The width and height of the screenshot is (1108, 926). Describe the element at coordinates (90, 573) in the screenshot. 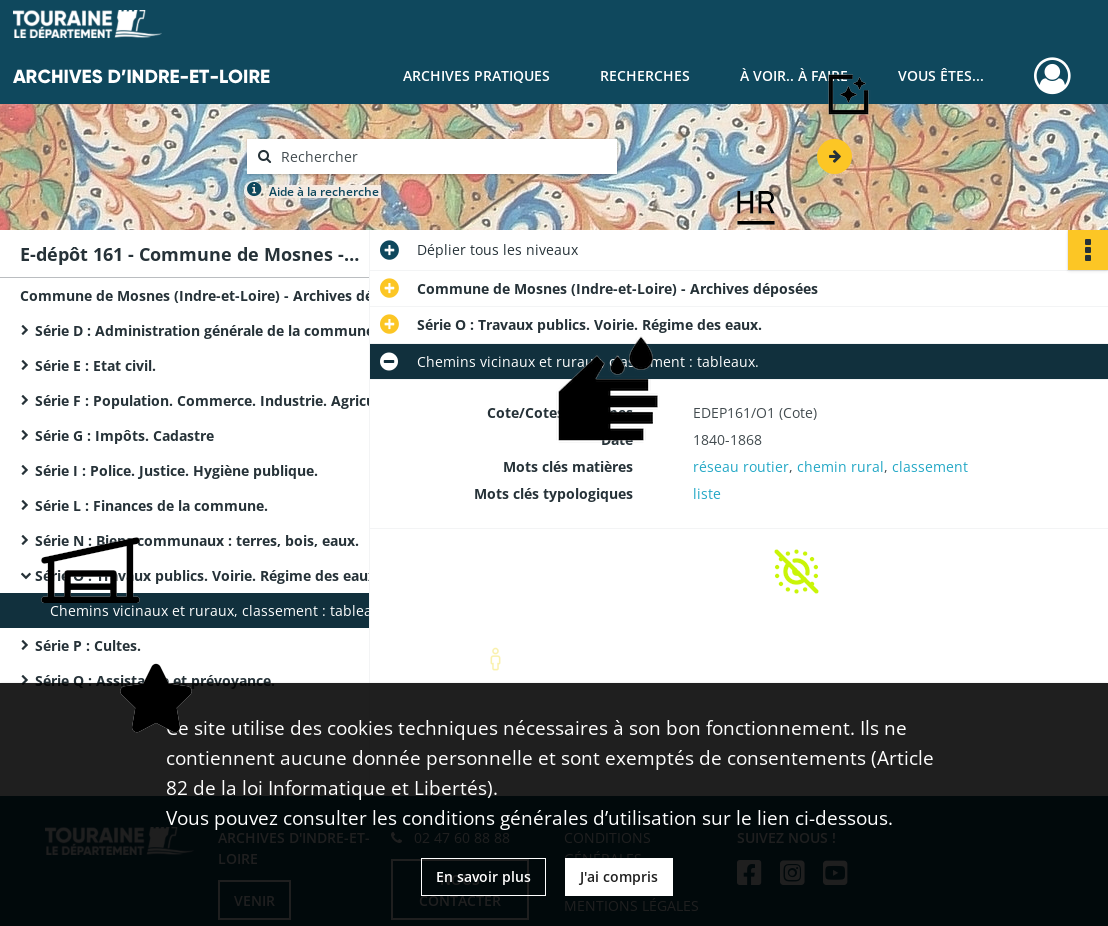

I see `access warehouse or storage management` at that location.